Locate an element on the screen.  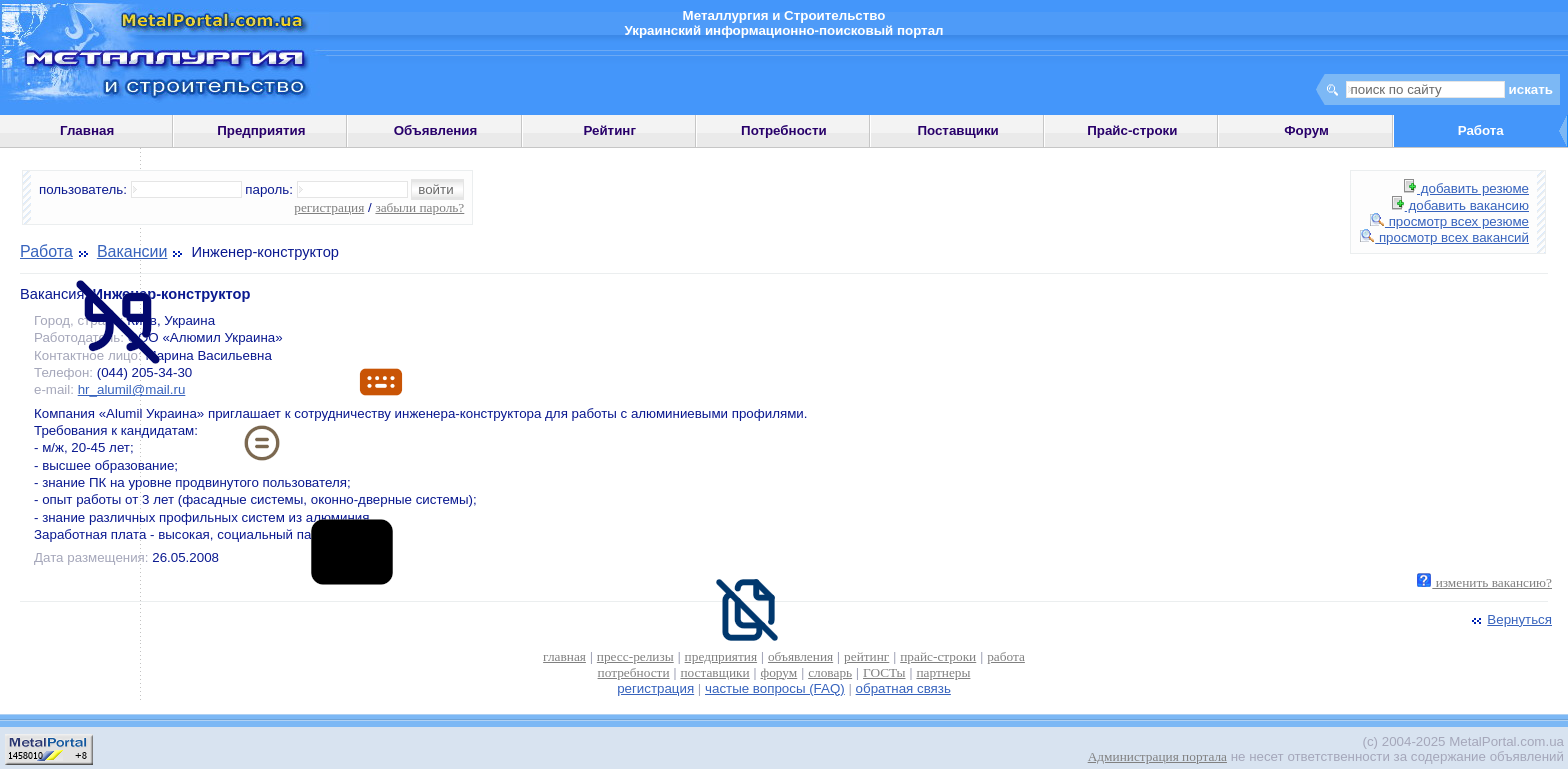
open the on-screen keyboard is located at coordinates (381, 382).